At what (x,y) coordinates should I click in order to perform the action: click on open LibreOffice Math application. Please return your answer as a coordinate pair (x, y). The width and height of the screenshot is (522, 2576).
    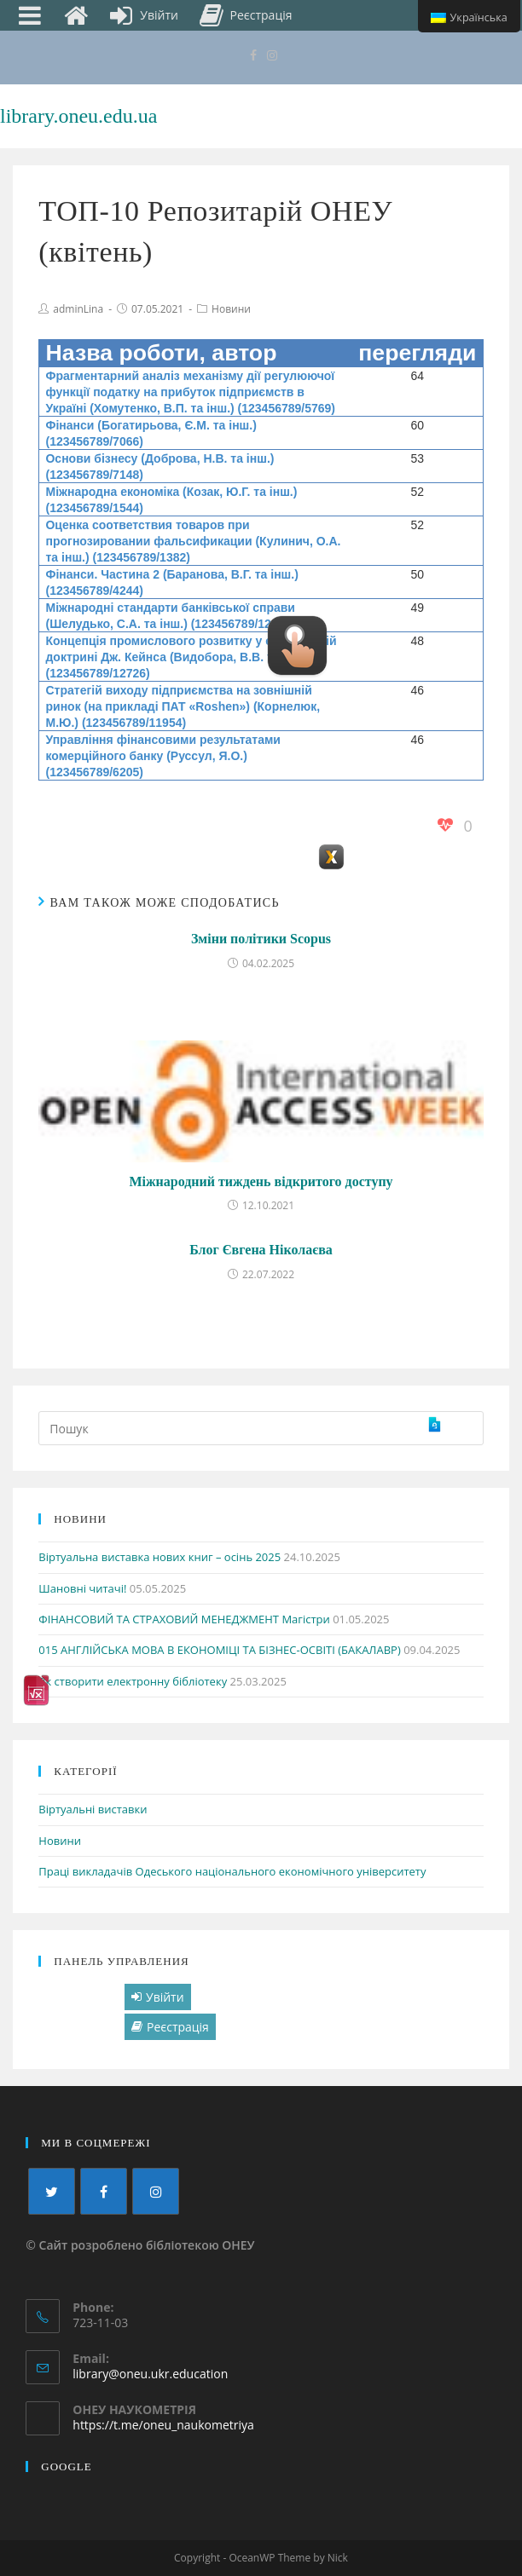
    Looking at the image, I should click on (36, 1690).